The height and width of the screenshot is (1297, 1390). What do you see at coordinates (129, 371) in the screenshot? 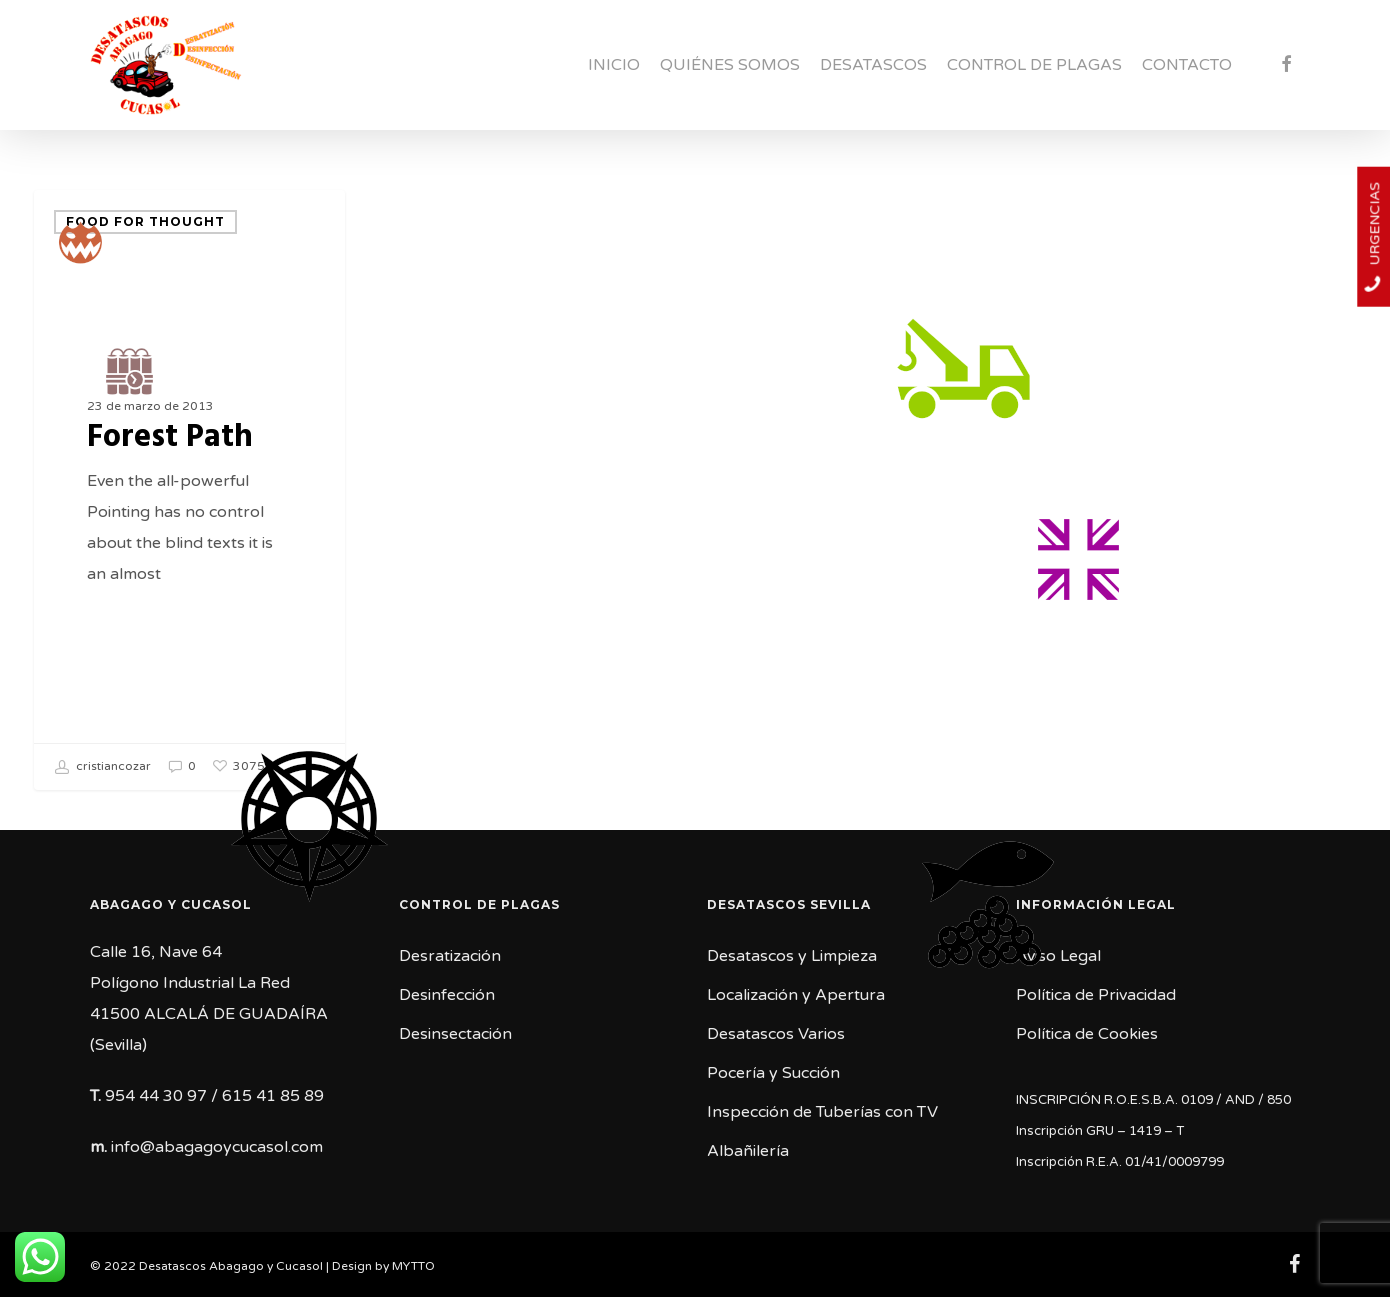
I see `activate a timed explosive or bomb in-game` at bounding box center [129, 371].